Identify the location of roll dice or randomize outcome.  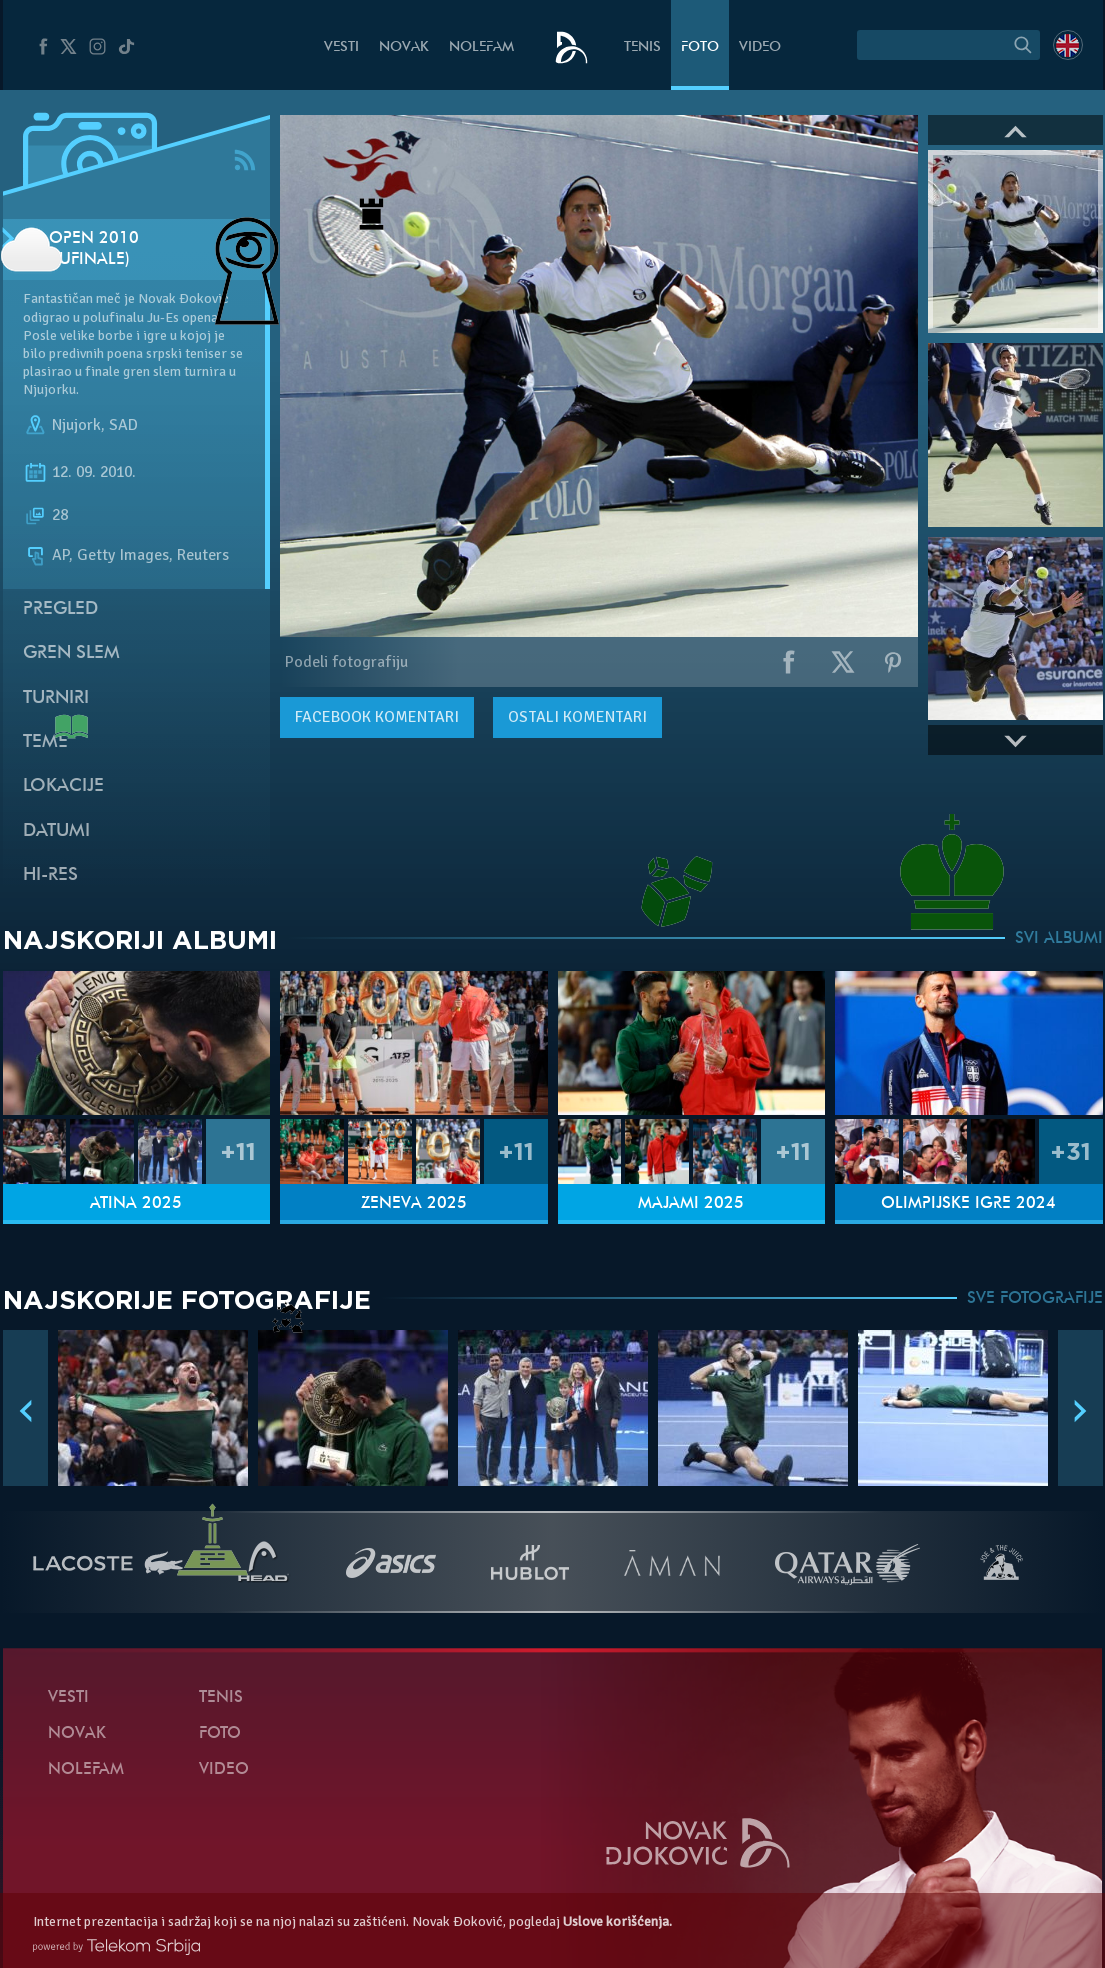
(676, 891).